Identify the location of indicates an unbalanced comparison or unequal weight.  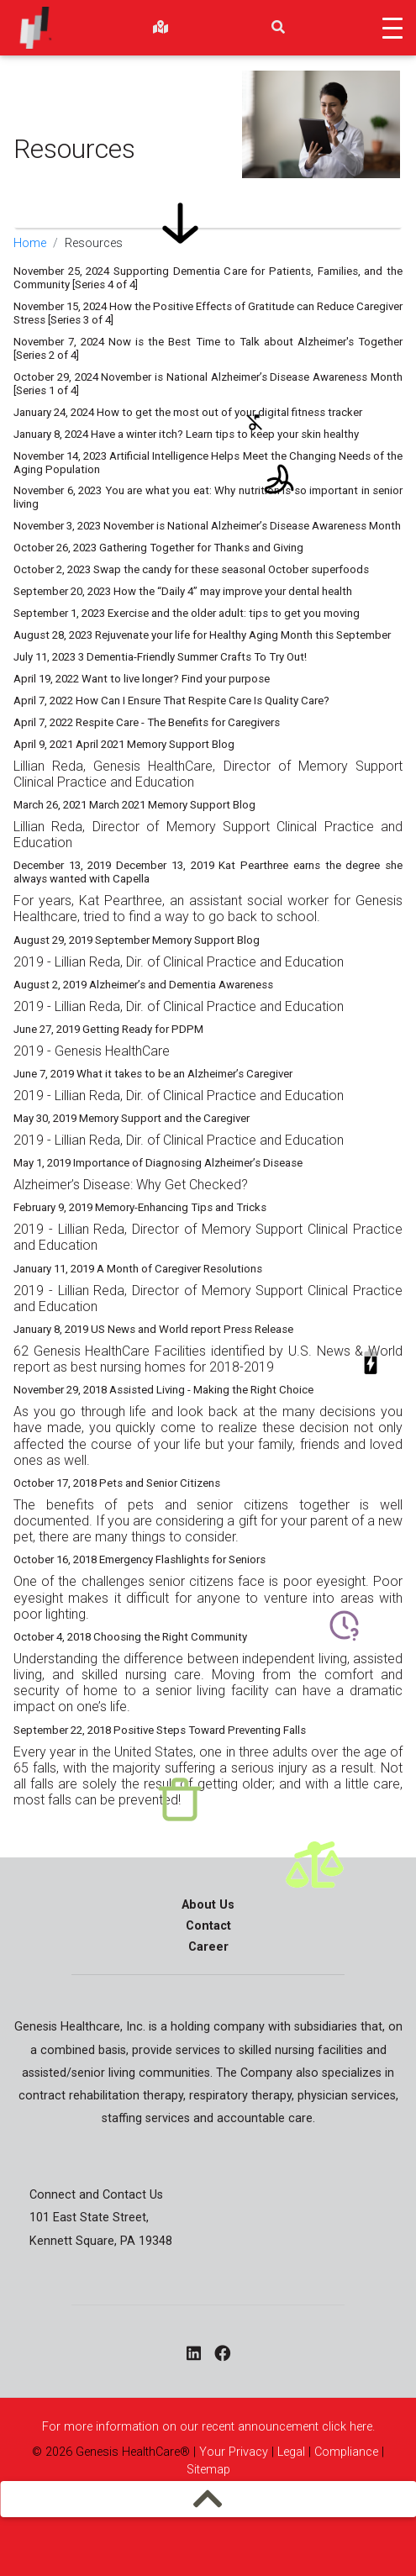
(314, 1864).